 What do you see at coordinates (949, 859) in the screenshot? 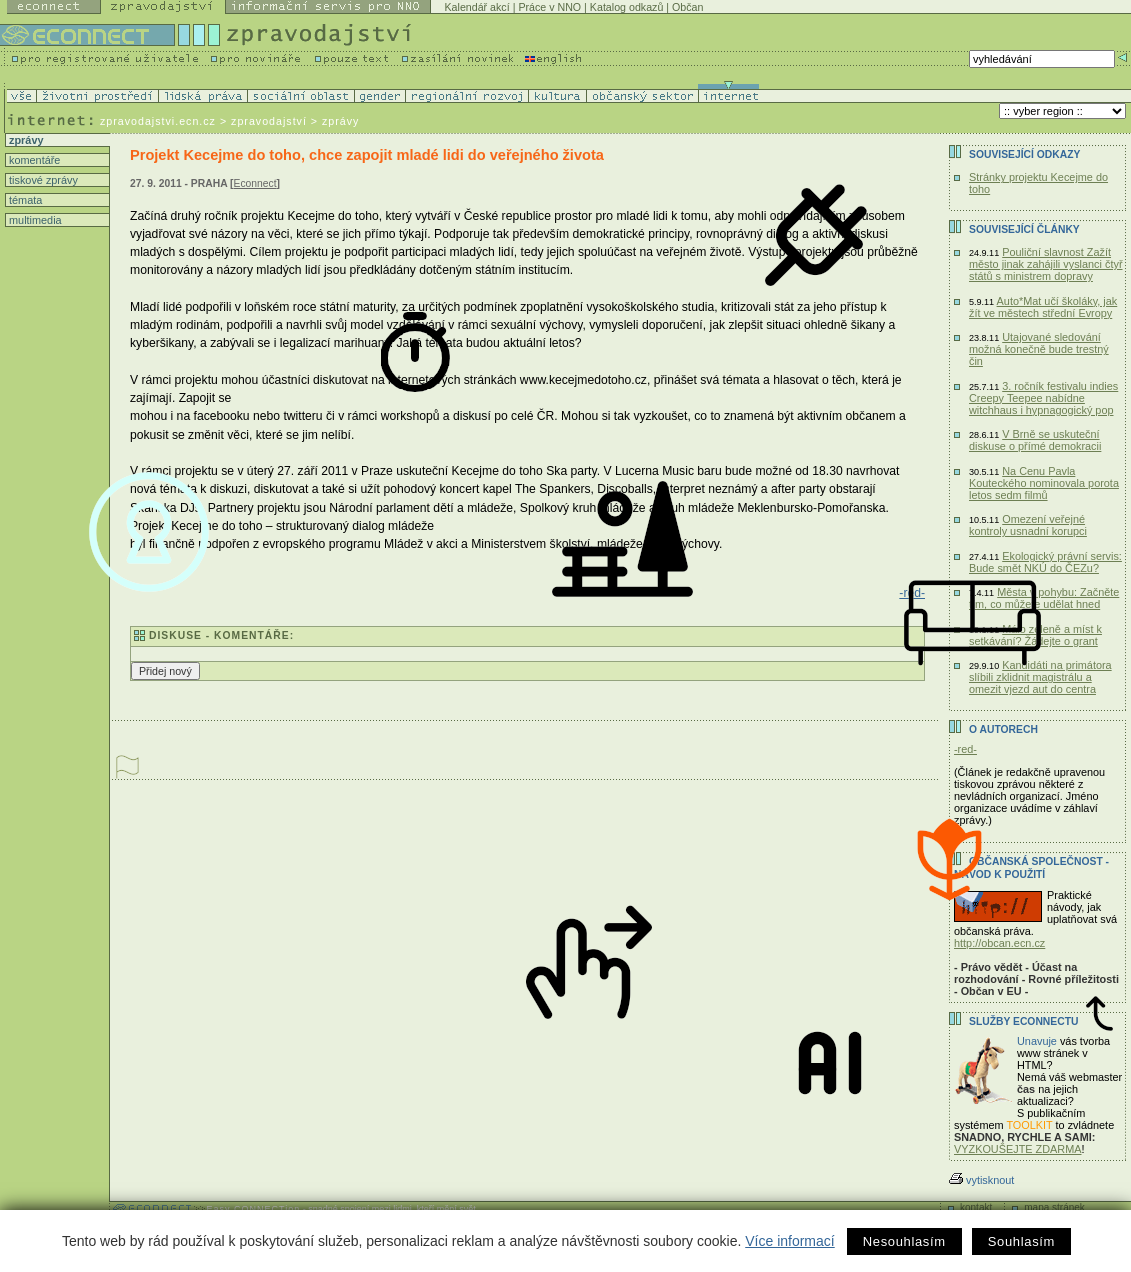
I see `access garden or plant-related features` at bounding box center [949, 859].